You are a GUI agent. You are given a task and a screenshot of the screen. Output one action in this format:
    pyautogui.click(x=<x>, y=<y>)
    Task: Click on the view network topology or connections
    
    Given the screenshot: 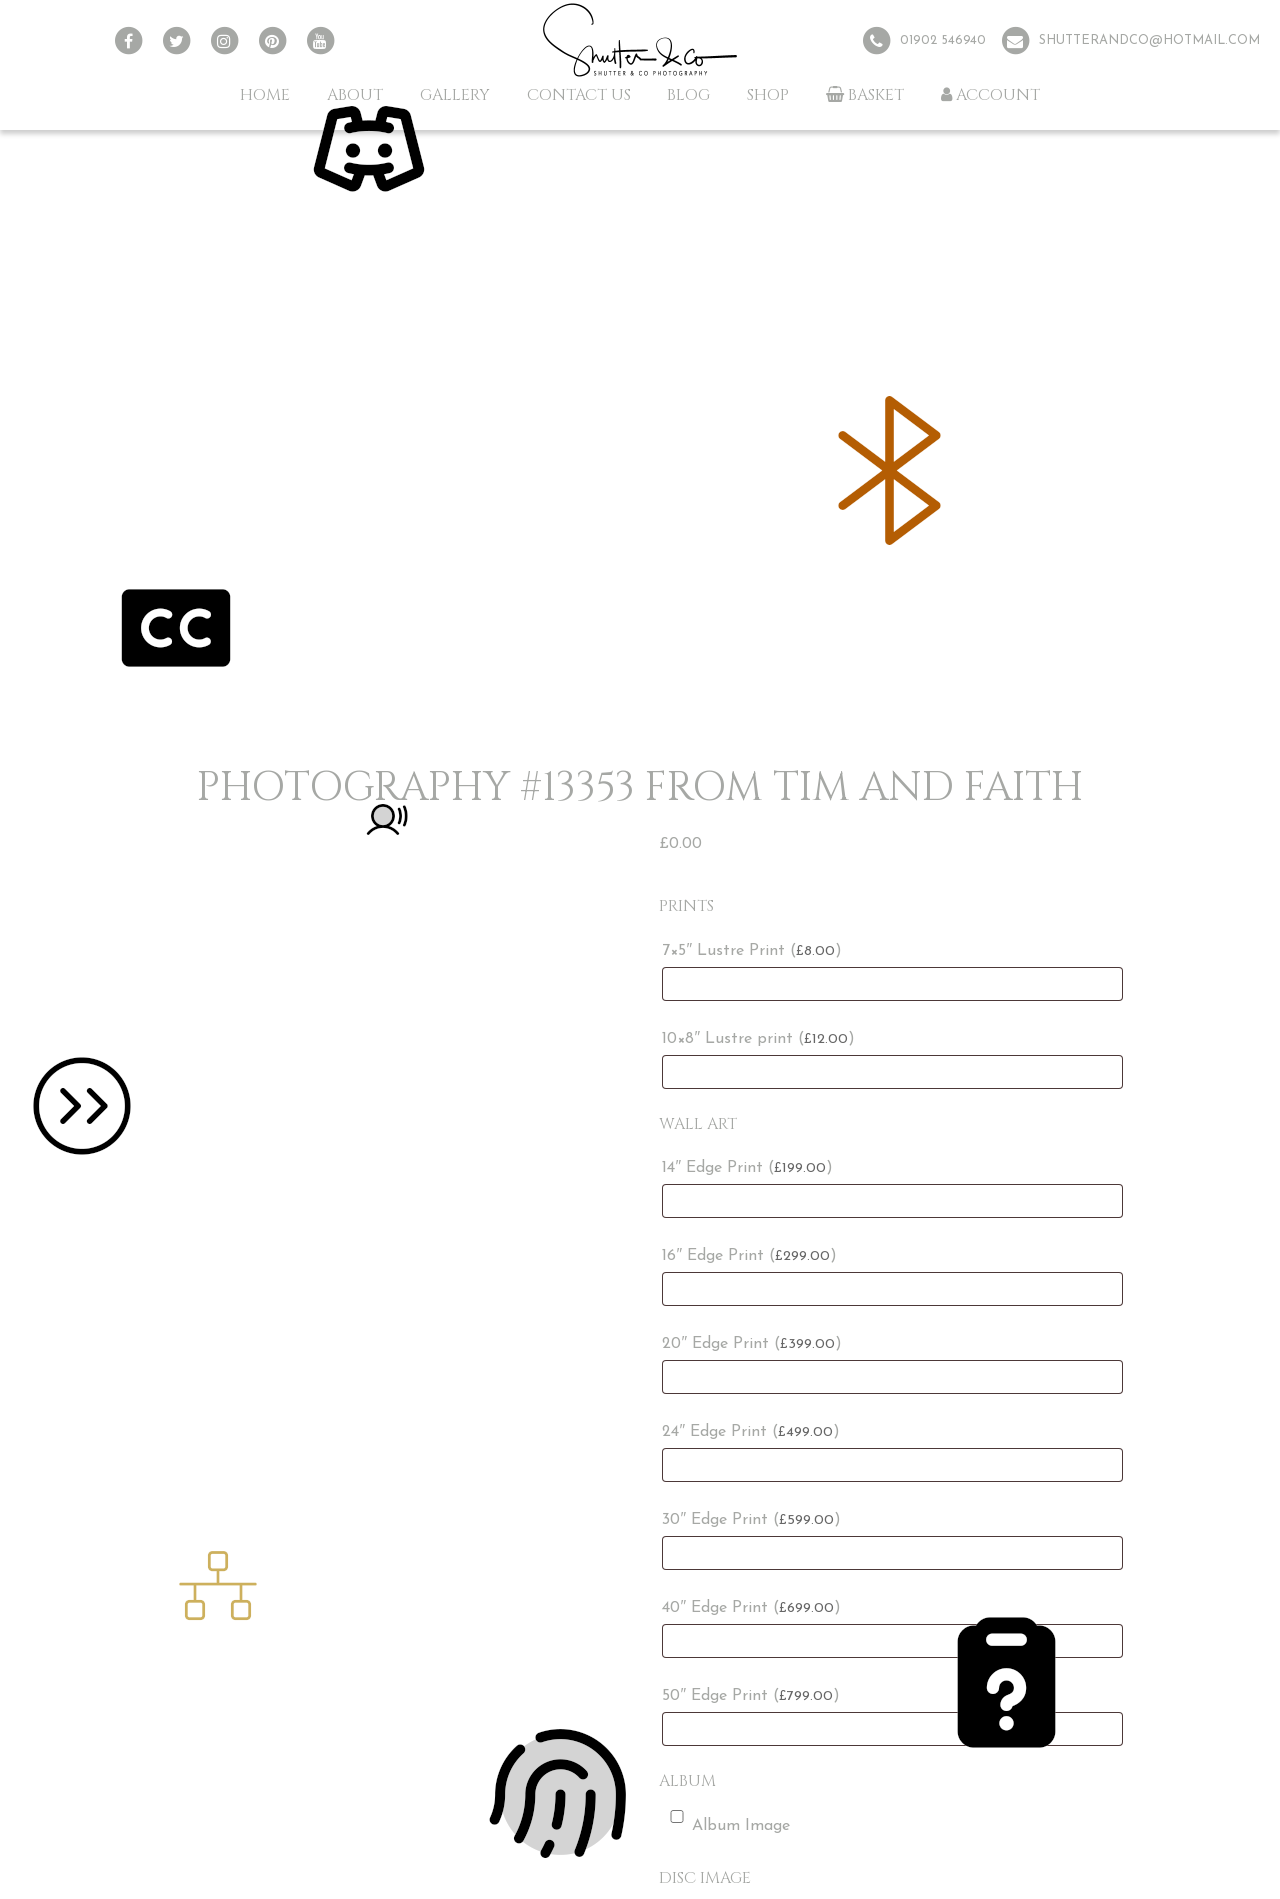 What is the action you would take?
    pyautogui.click(x=218, y=1587)
    